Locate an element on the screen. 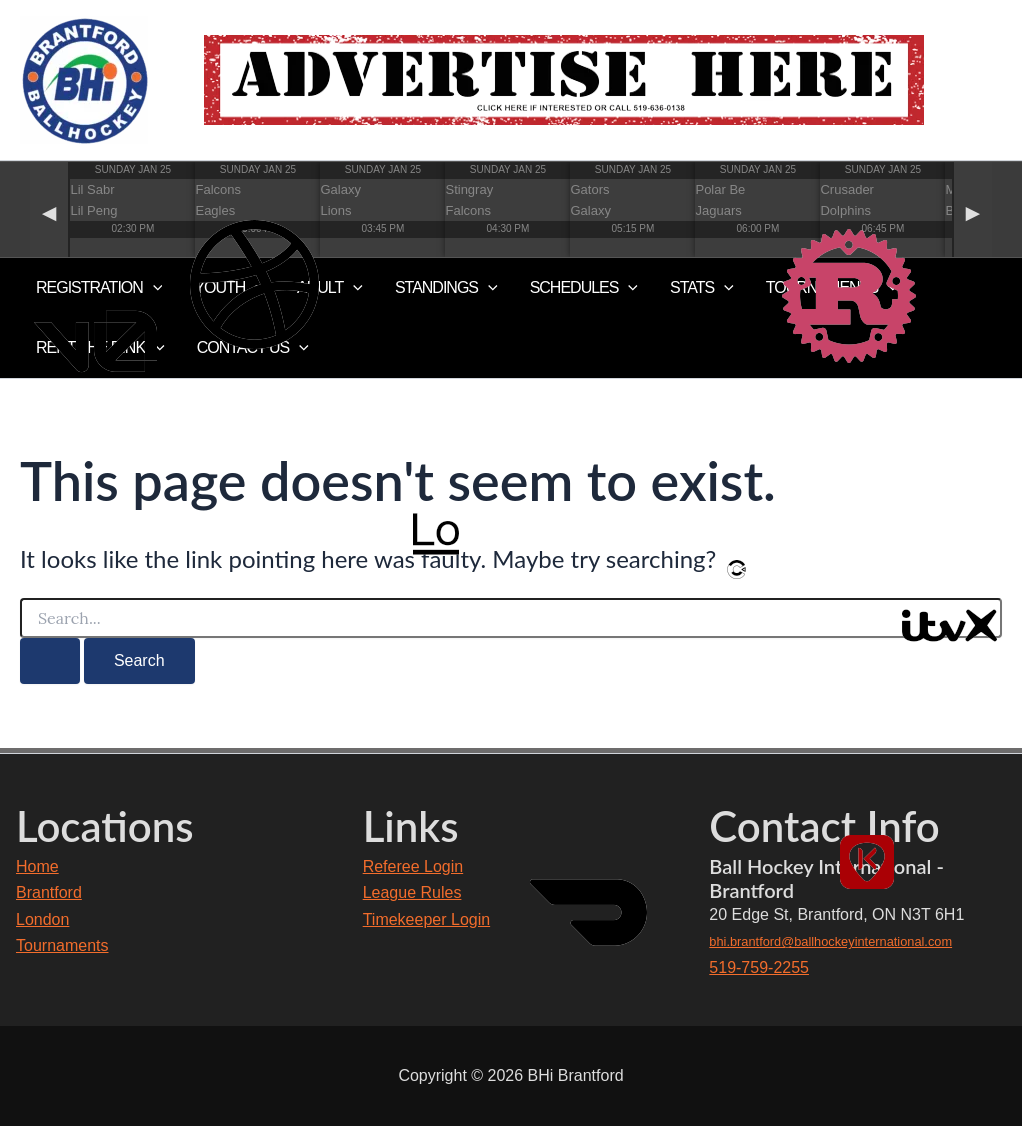 This screenshot has width=1022, height=1126. visit dribbble profile or portfolio is located at coordinates (254, 284).